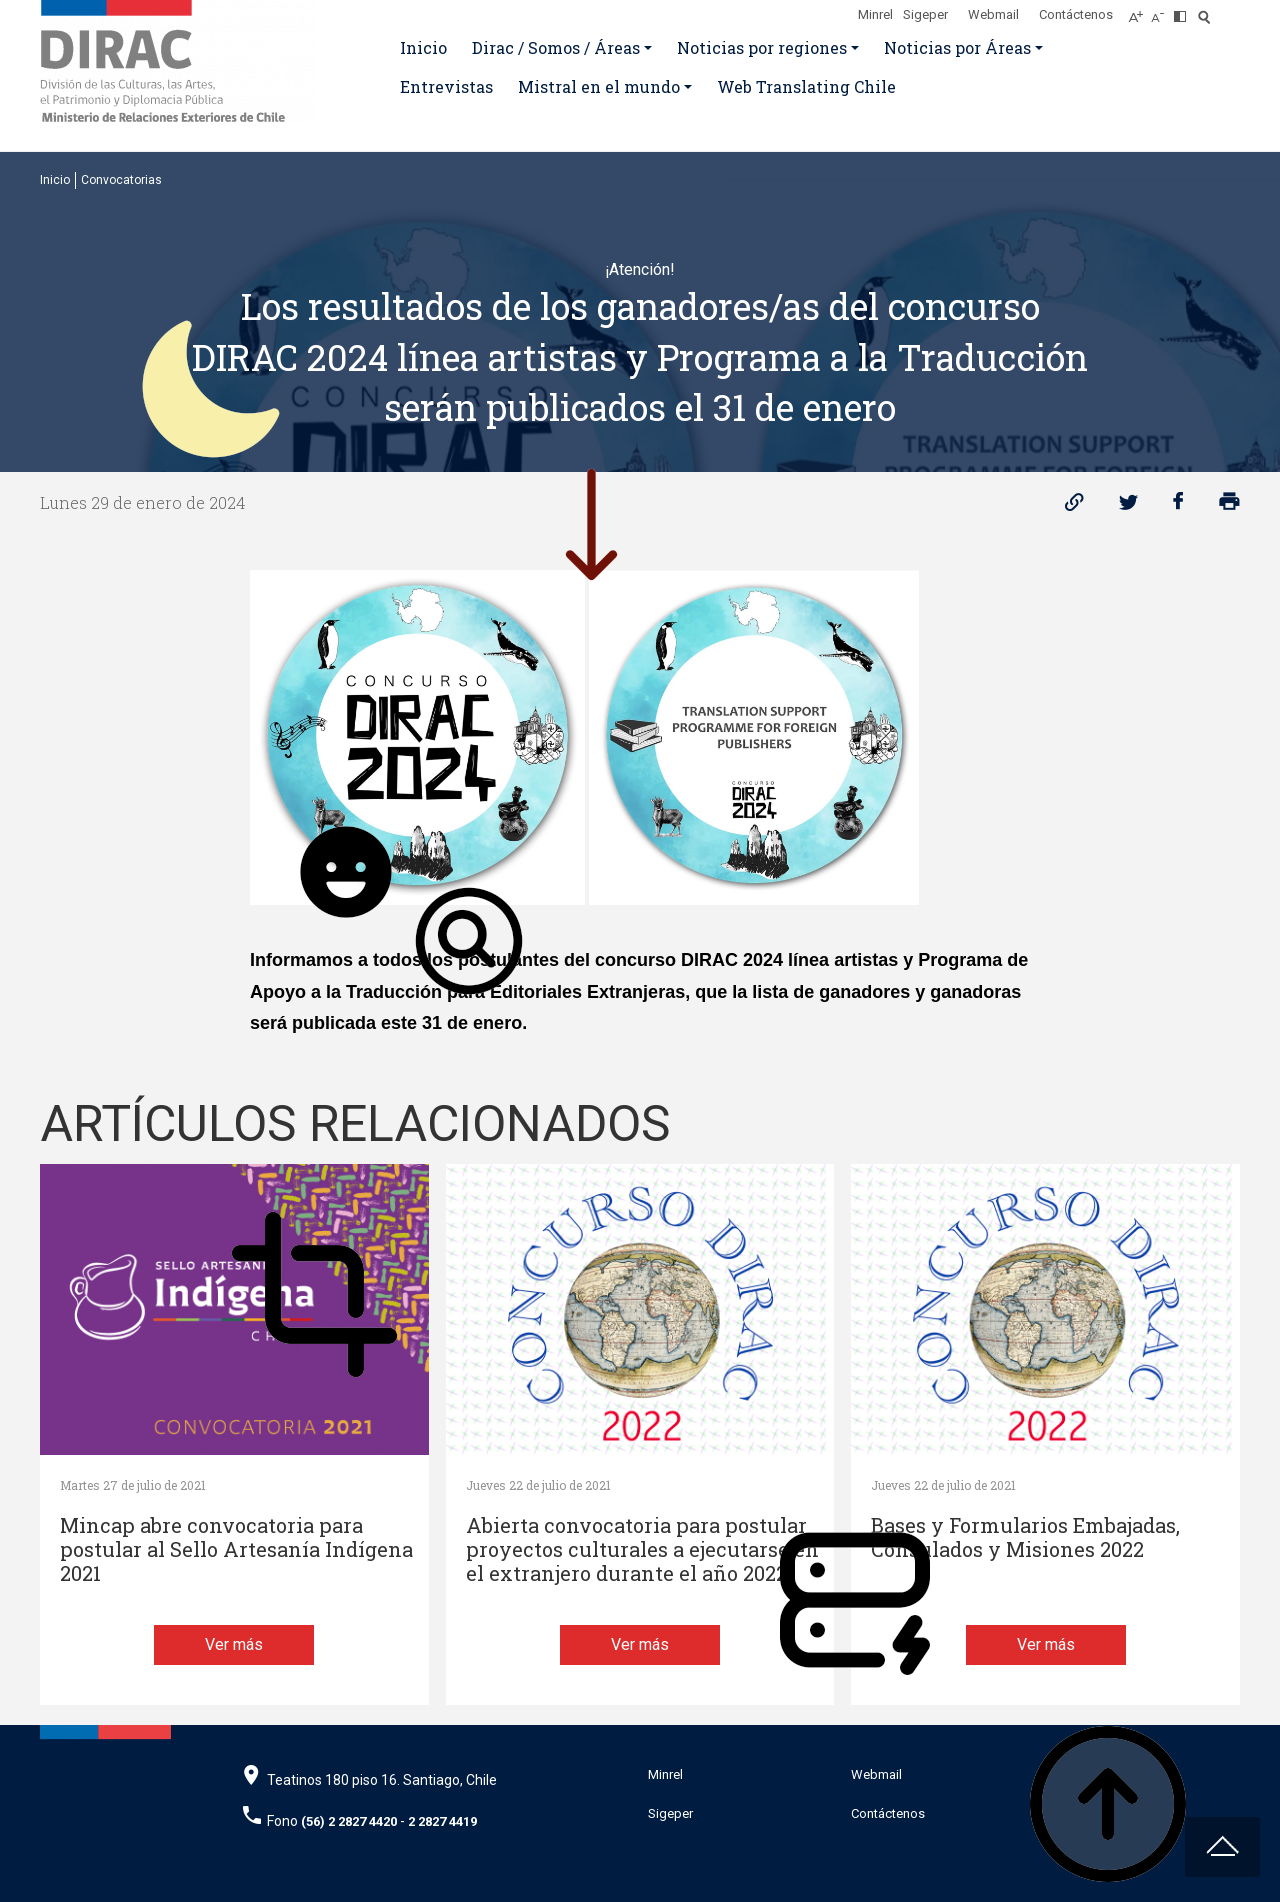 The width and height of the screenshot is (1280, 1902). I want to click on tap to search, so click(469, 941).